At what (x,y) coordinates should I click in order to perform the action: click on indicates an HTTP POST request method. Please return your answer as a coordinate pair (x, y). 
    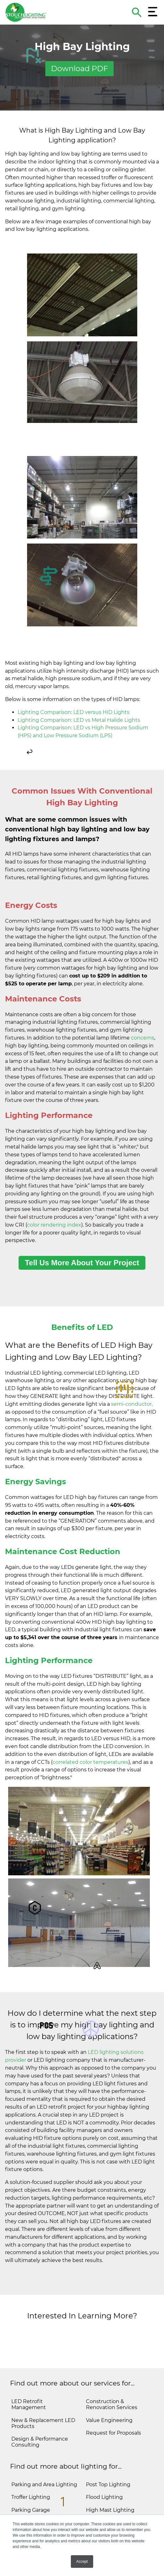
    Looking at the image, I should click on (46, 2025).